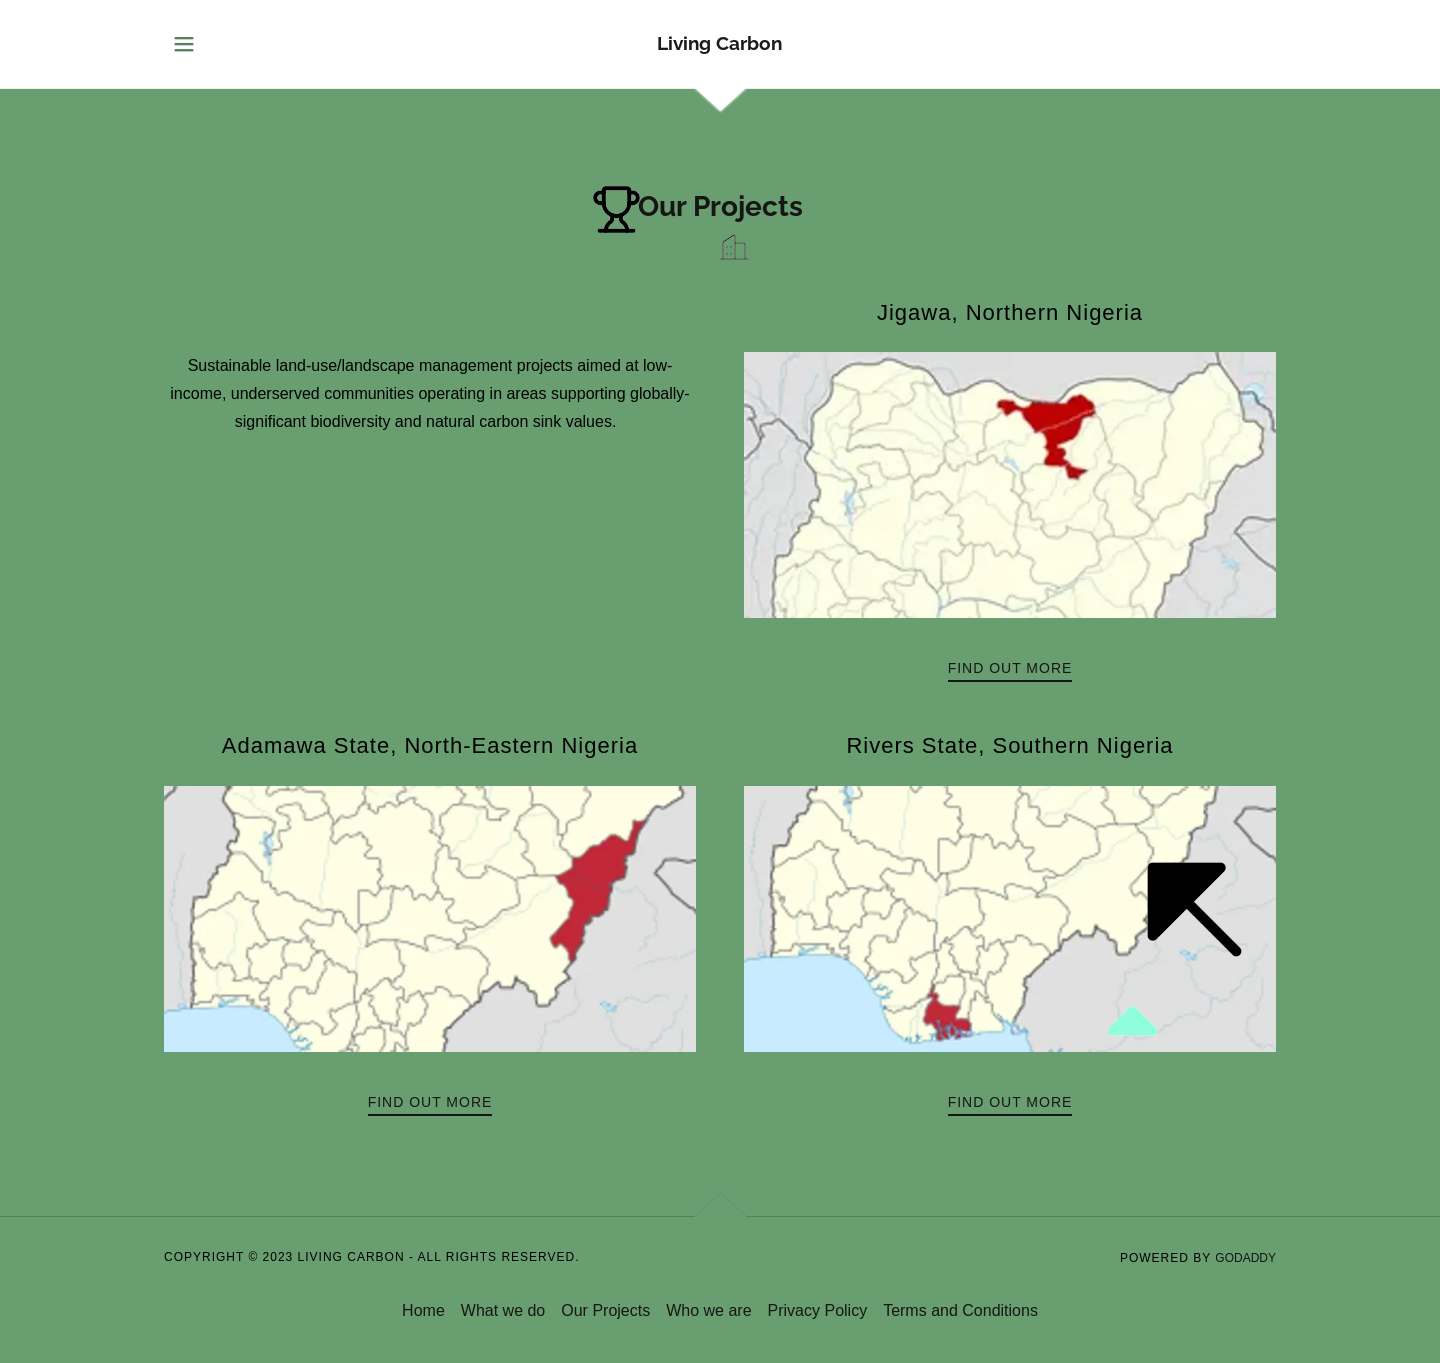  Describe the element at coordinates (616, 209) in the screenshot. I see `view achievements or awards` at that location.